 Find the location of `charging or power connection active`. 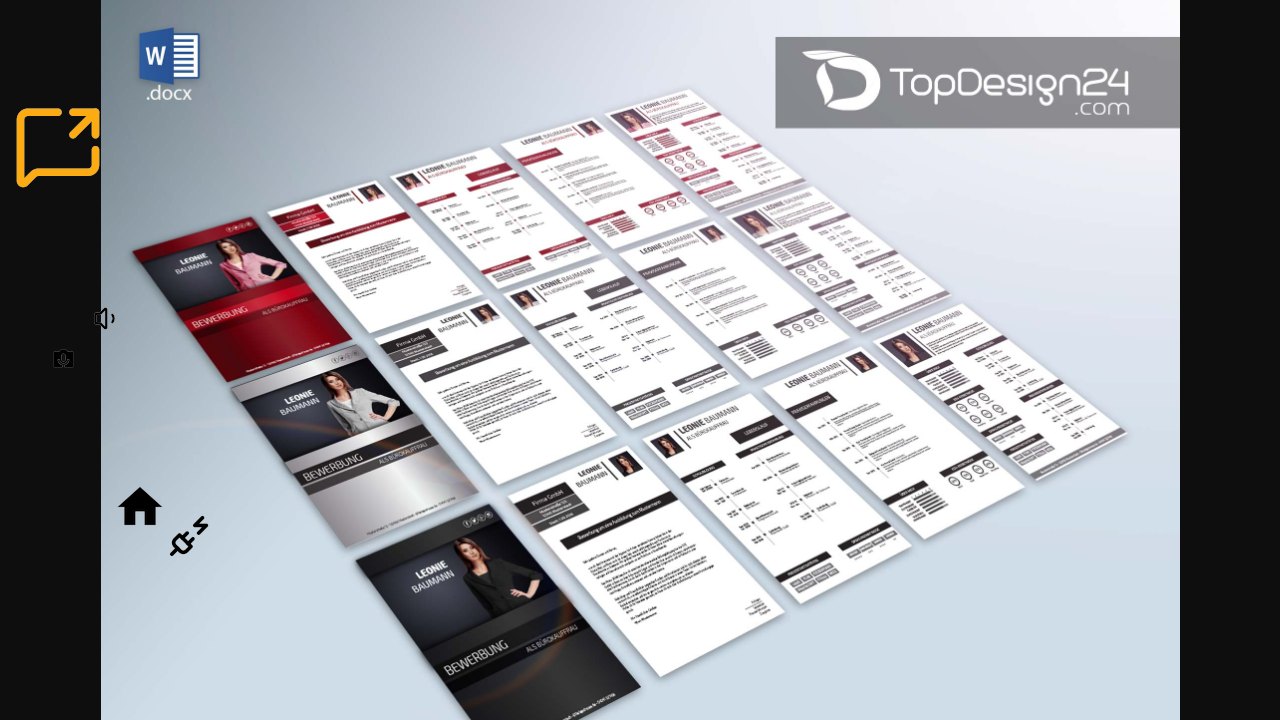

charging or power connection active is located at coordinates (191, 535).